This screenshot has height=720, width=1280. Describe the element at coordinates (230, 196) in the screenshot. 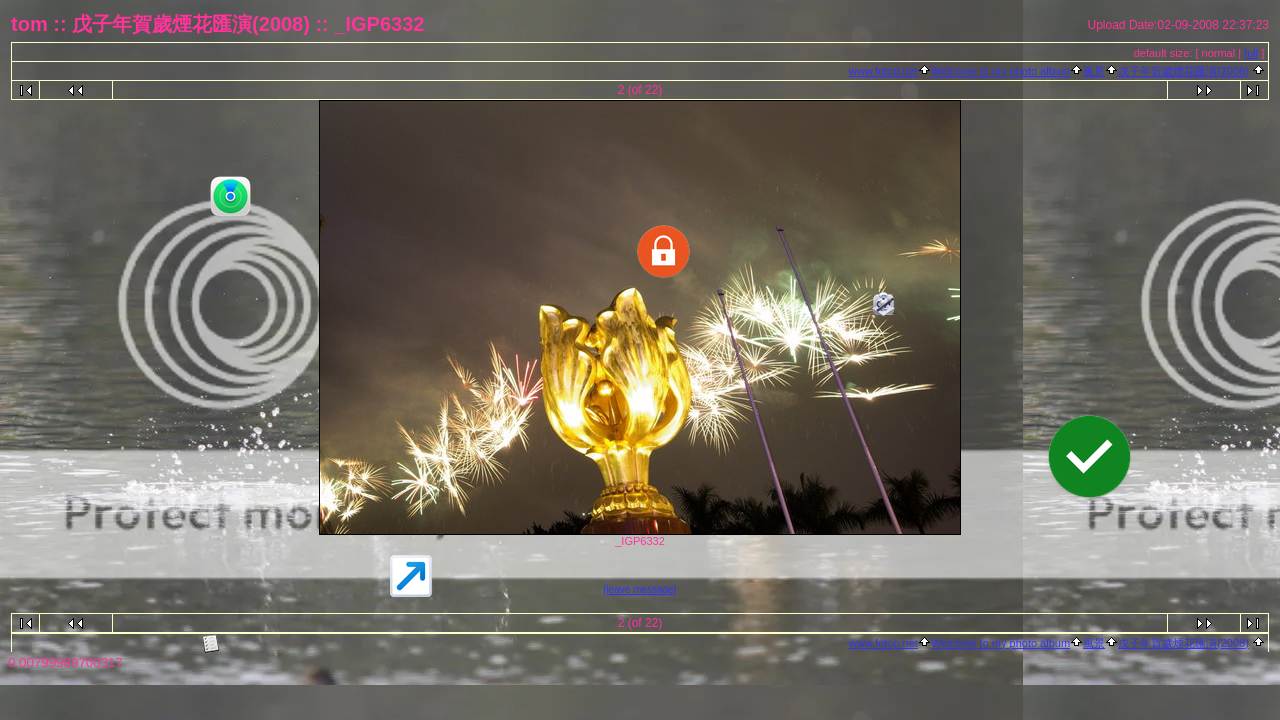

I see `open Find My app to locate devices or people` at that location.